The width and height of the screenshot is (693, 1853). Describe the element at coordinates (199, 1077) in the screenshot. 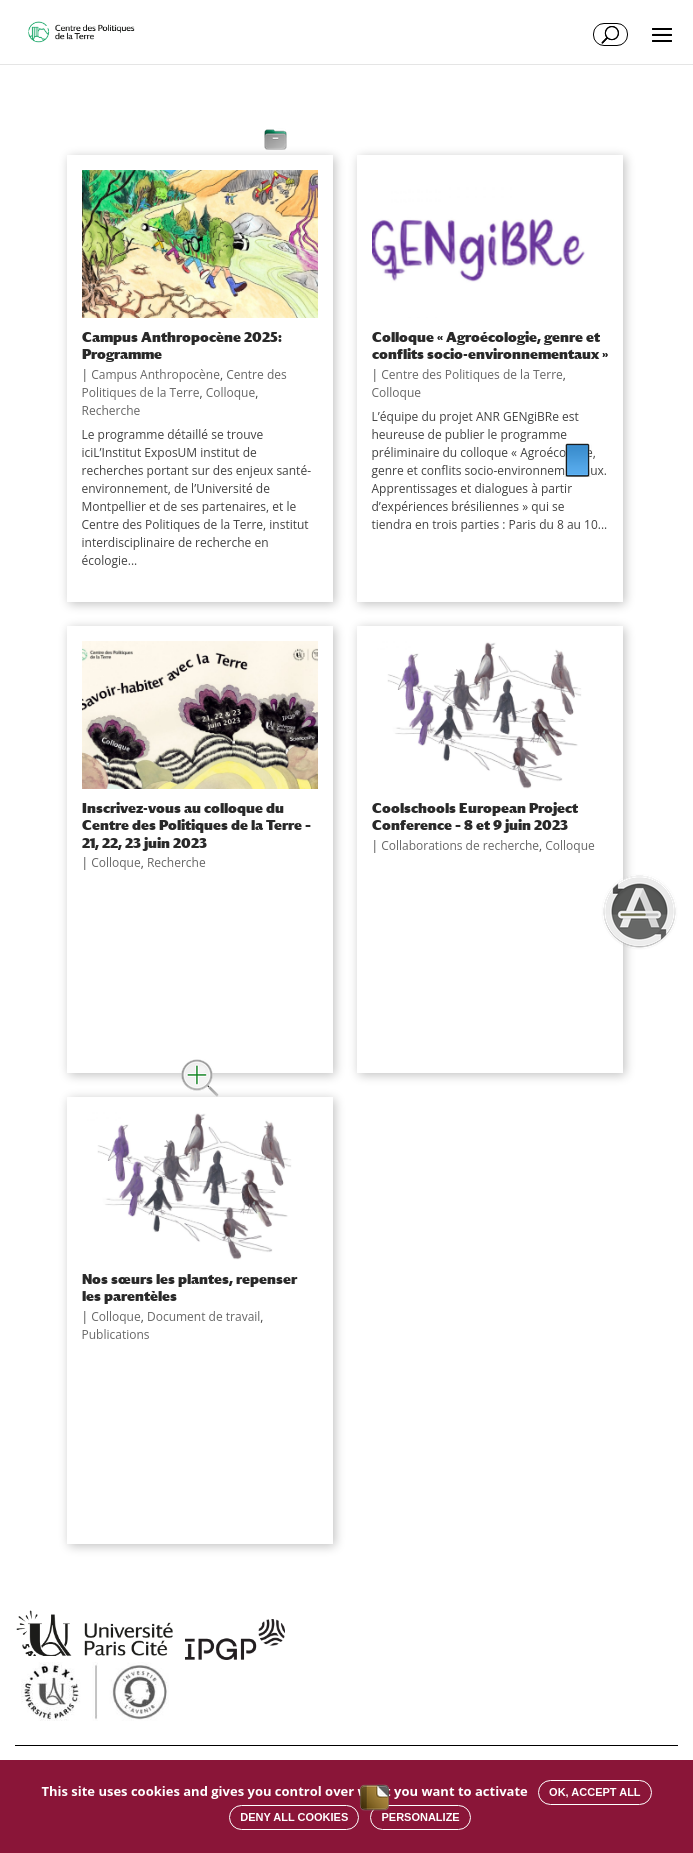

I see `zoom in to view content closer` at that location.